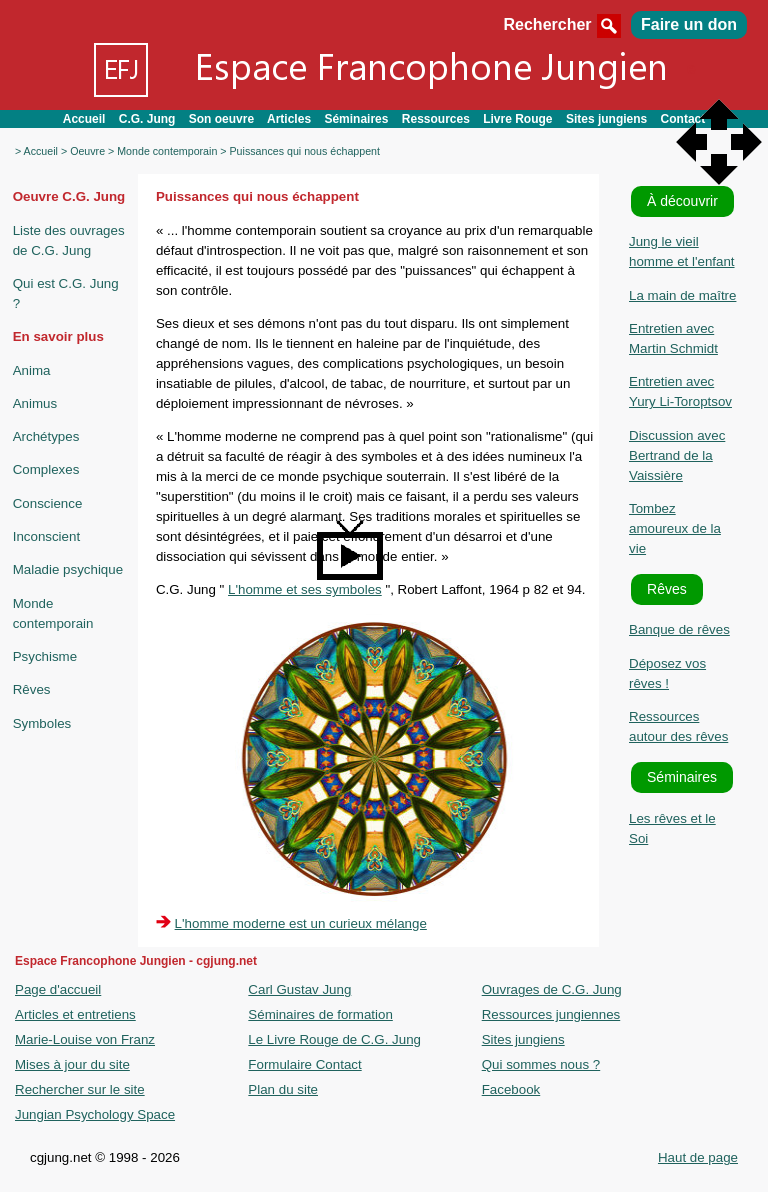  Describe the element at coordinates (719, 142) in the screenshot. I see `move or drag this element freely` at that location.